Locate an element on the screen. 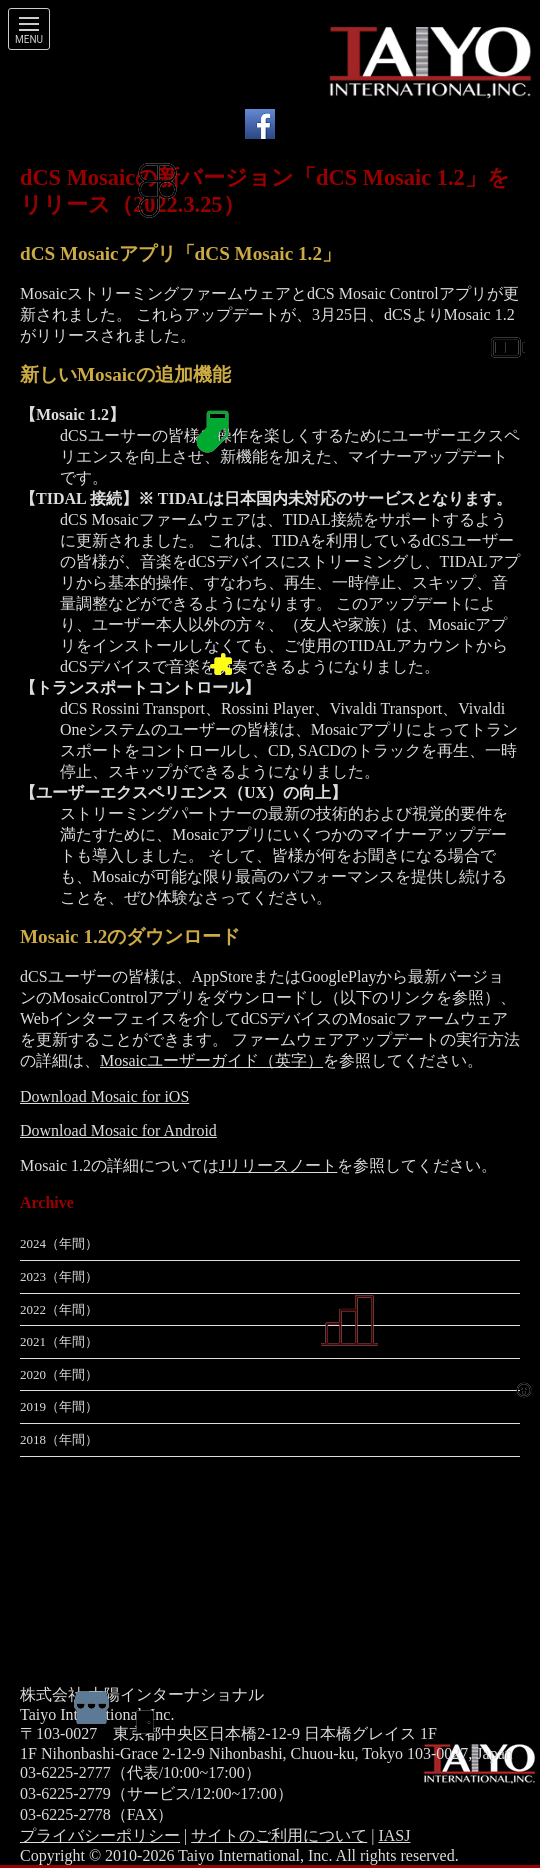 This screenshot has width=540, height=1868. open Figma design file is located at coordinates (156, 189).